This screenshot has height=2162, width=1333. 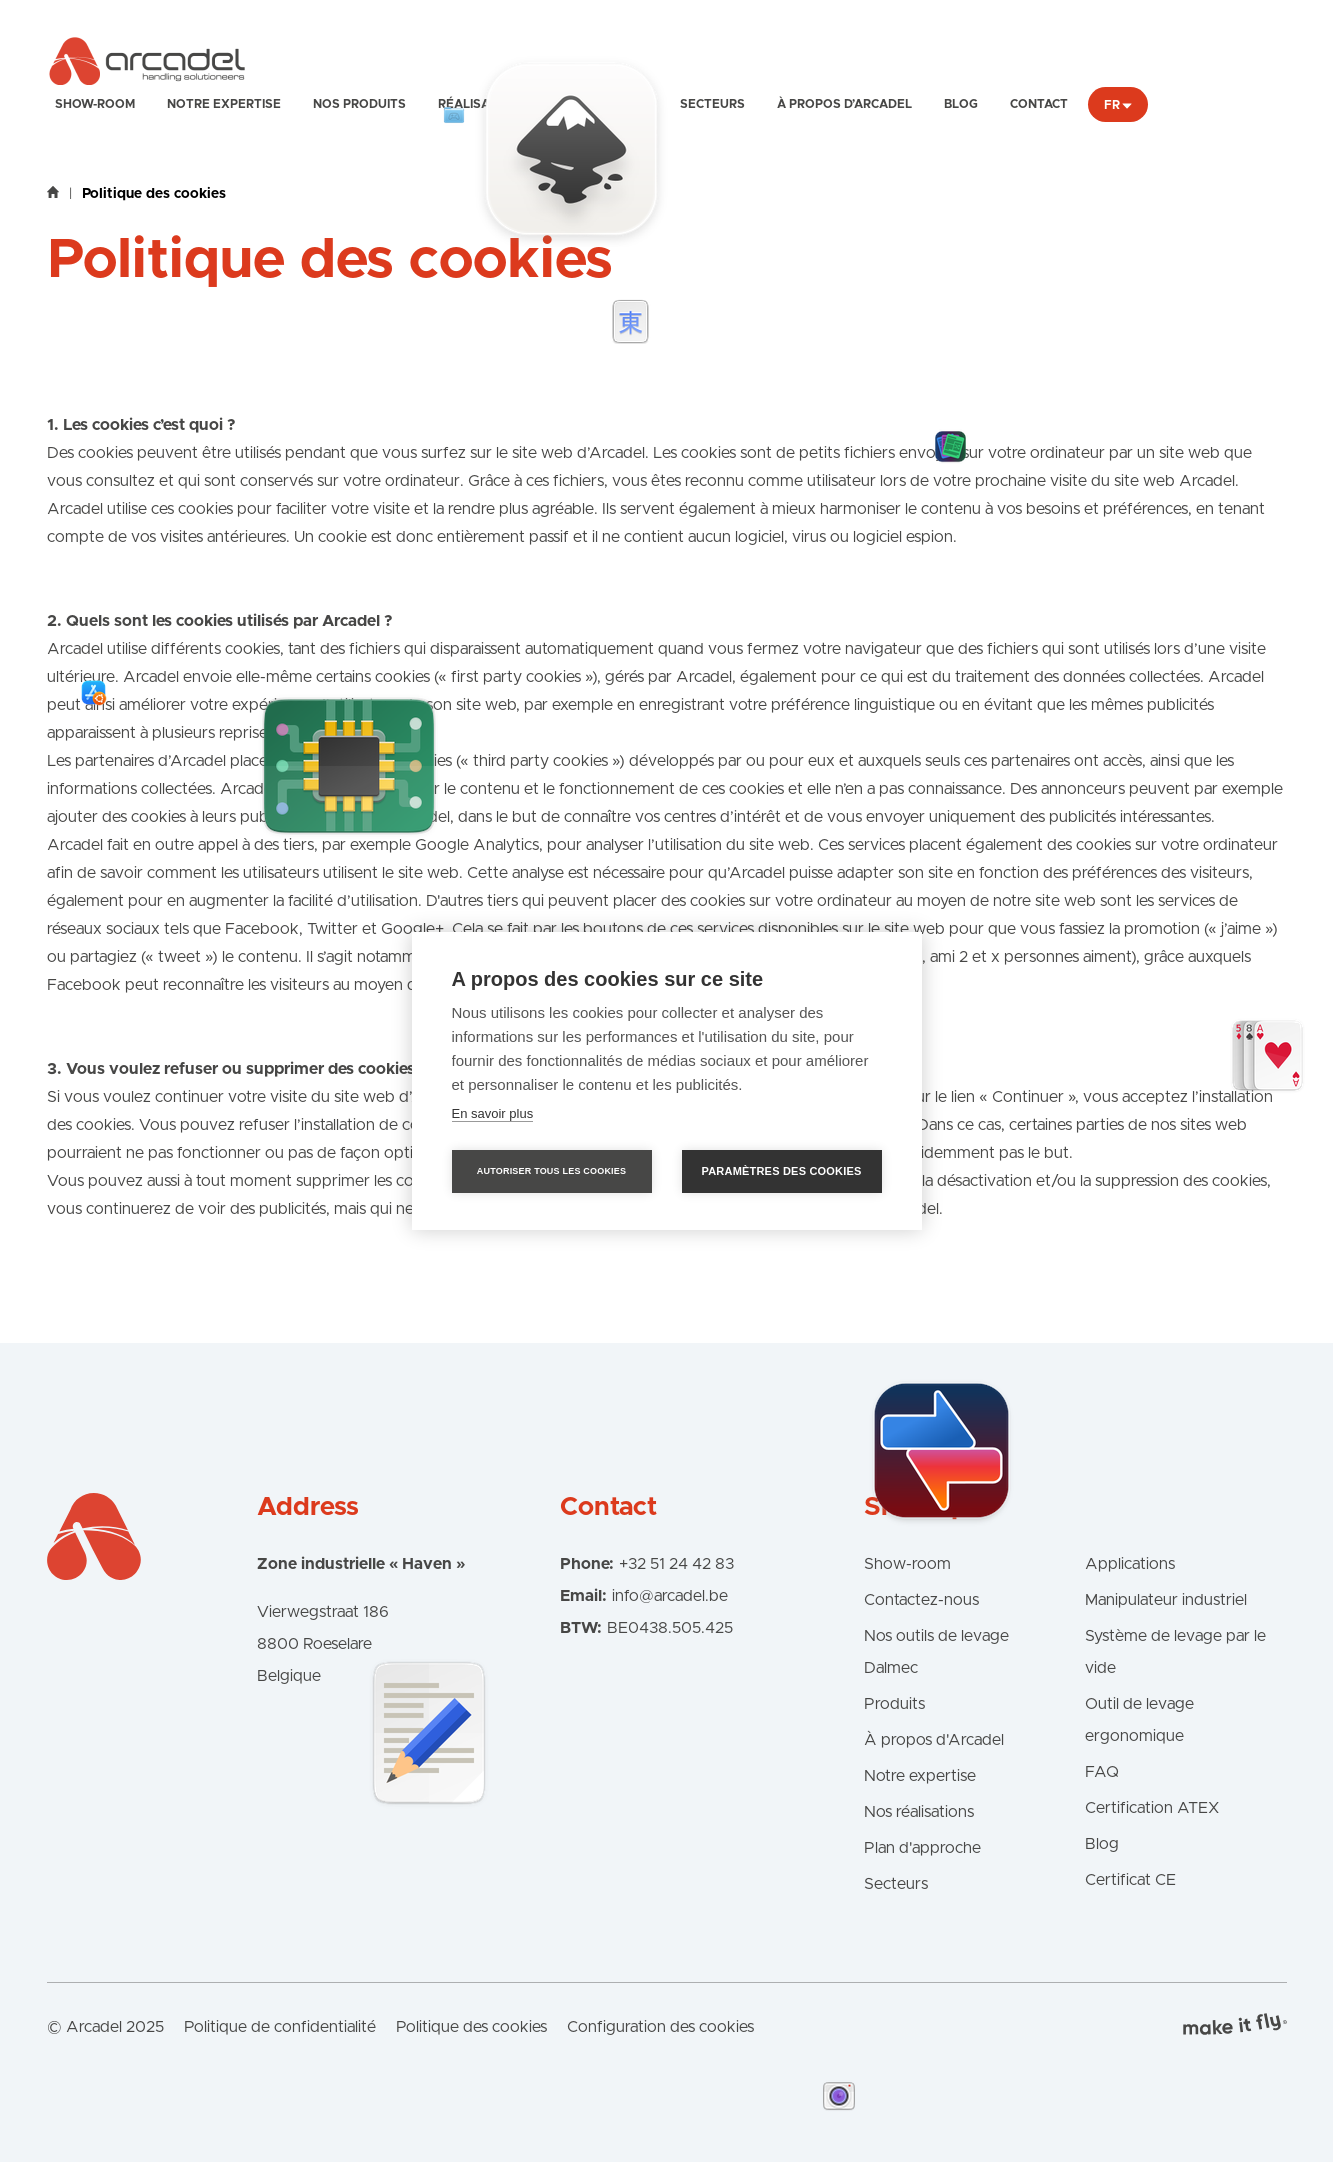 What do you see at coordinates (429, 1733) in the screenshot?
I see `open the software learning or tutorial app` at bounding box center [429, 1733].